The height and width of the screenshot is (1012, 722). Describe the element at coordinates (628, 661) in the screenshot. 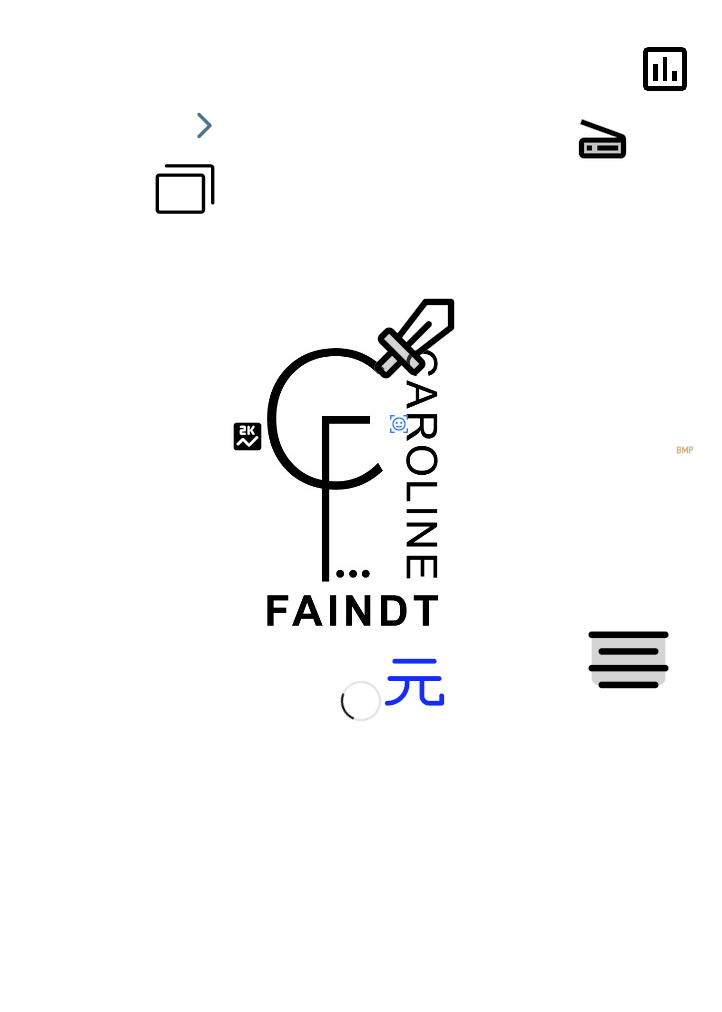

I see `center align text` at that location.